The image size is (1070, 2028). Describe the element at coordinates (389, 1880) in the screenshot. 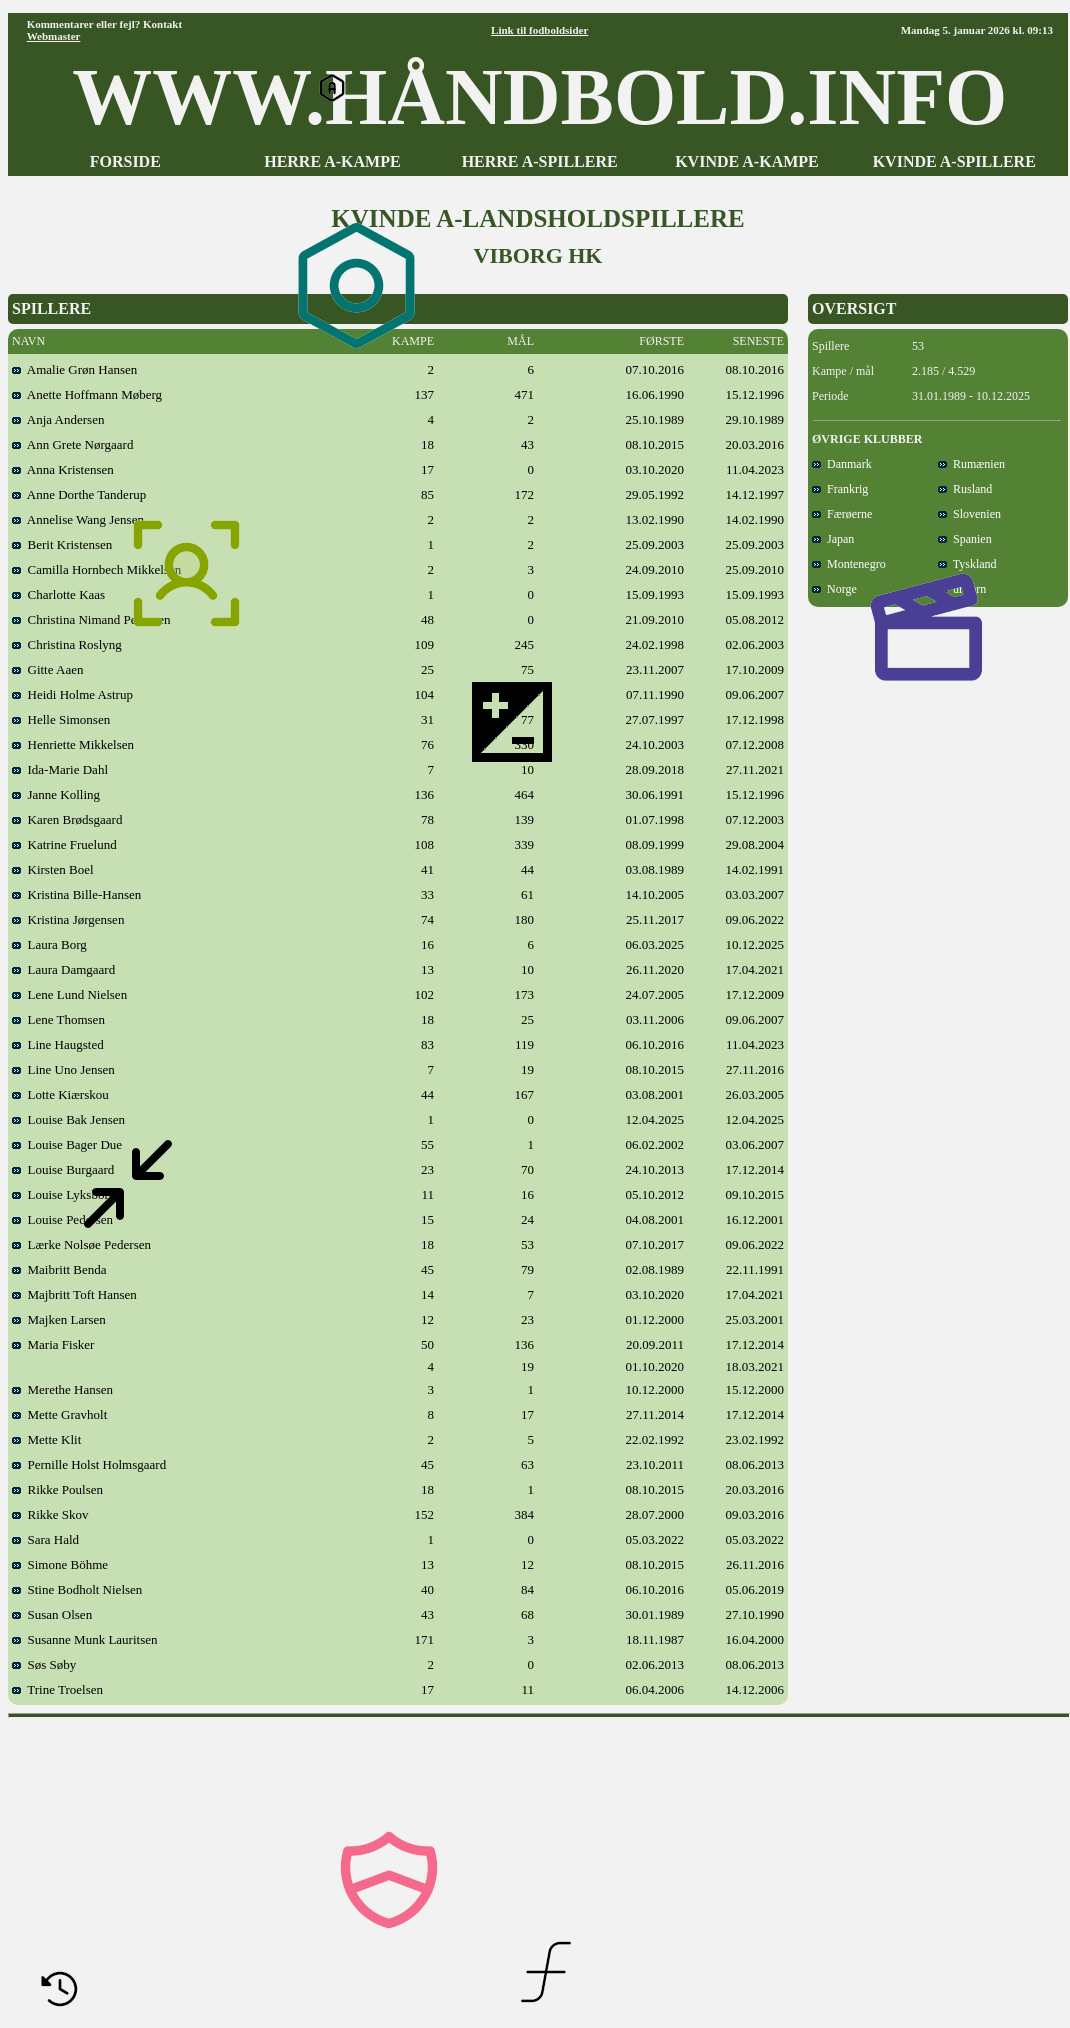

I see `access security or protection settings` at that location.